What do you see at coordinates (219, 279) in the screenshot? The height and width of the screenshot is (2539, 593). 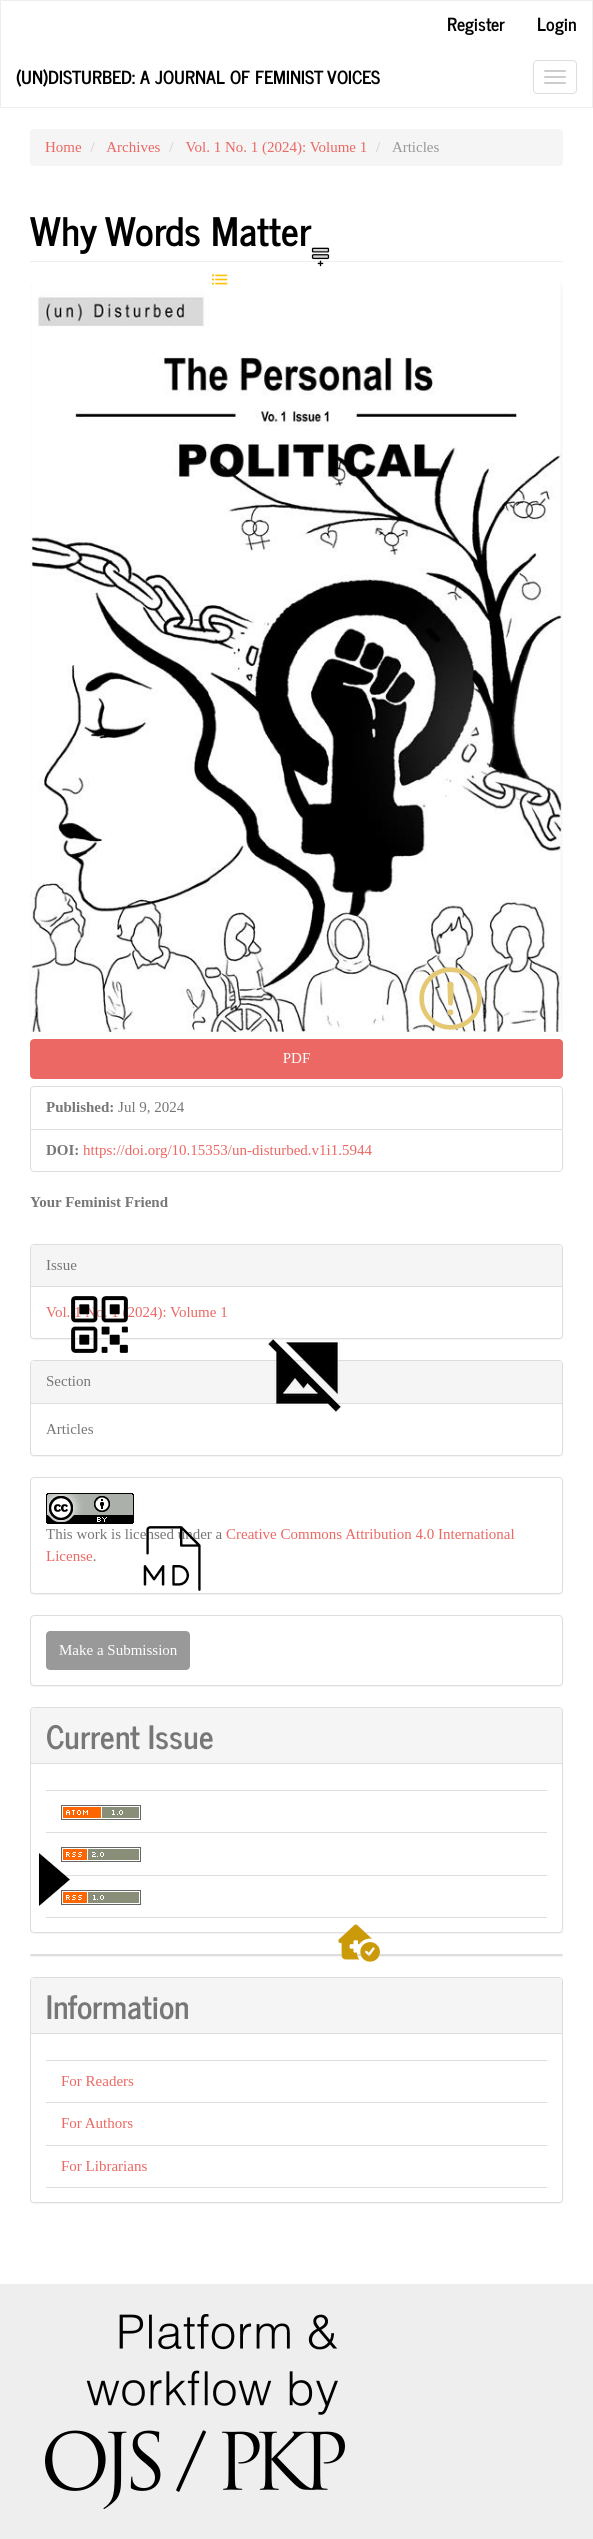 I see `view items in a list format` at bounding box center [219, 279].